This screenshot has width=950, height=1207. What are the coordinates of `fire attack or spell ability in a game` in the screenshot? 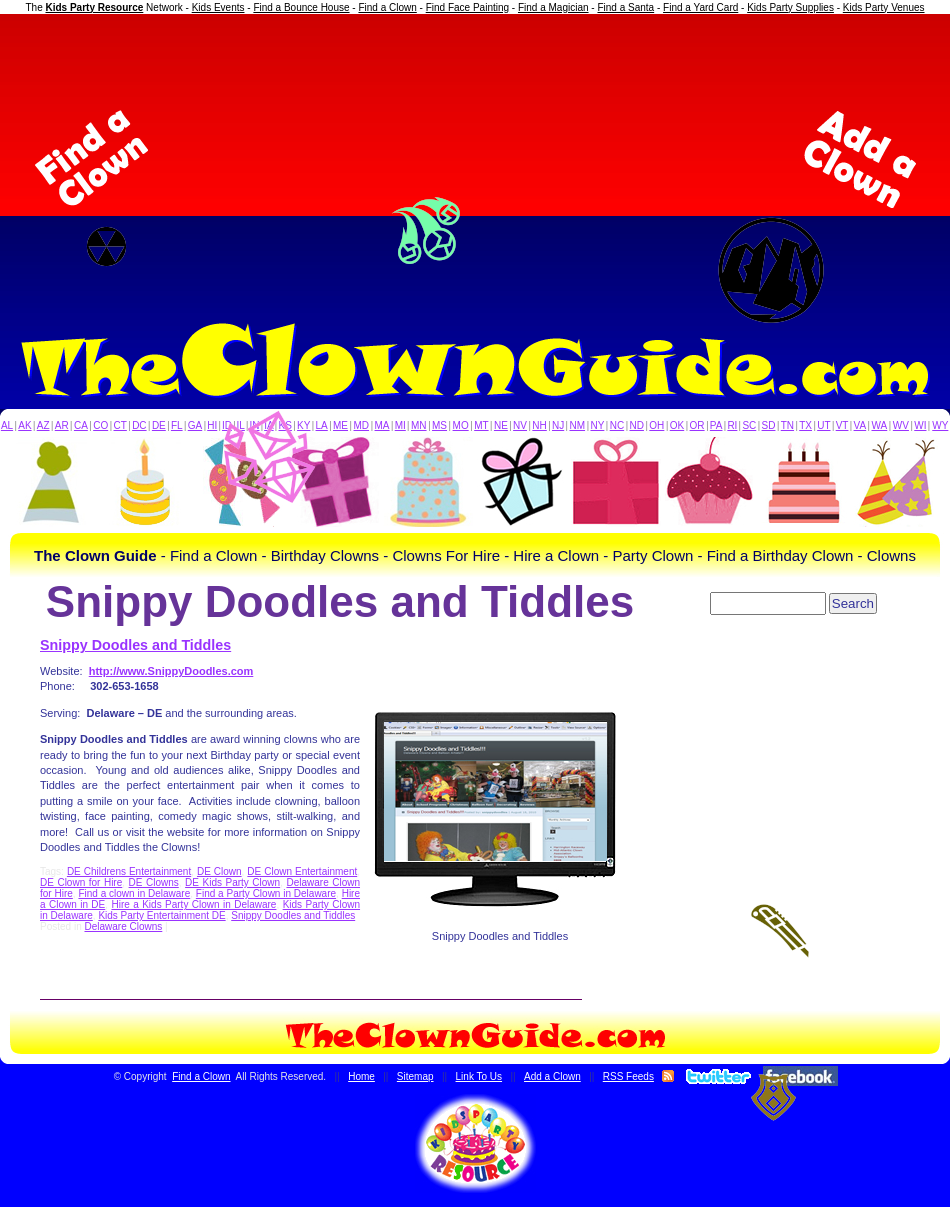 It's located at (424, 229).